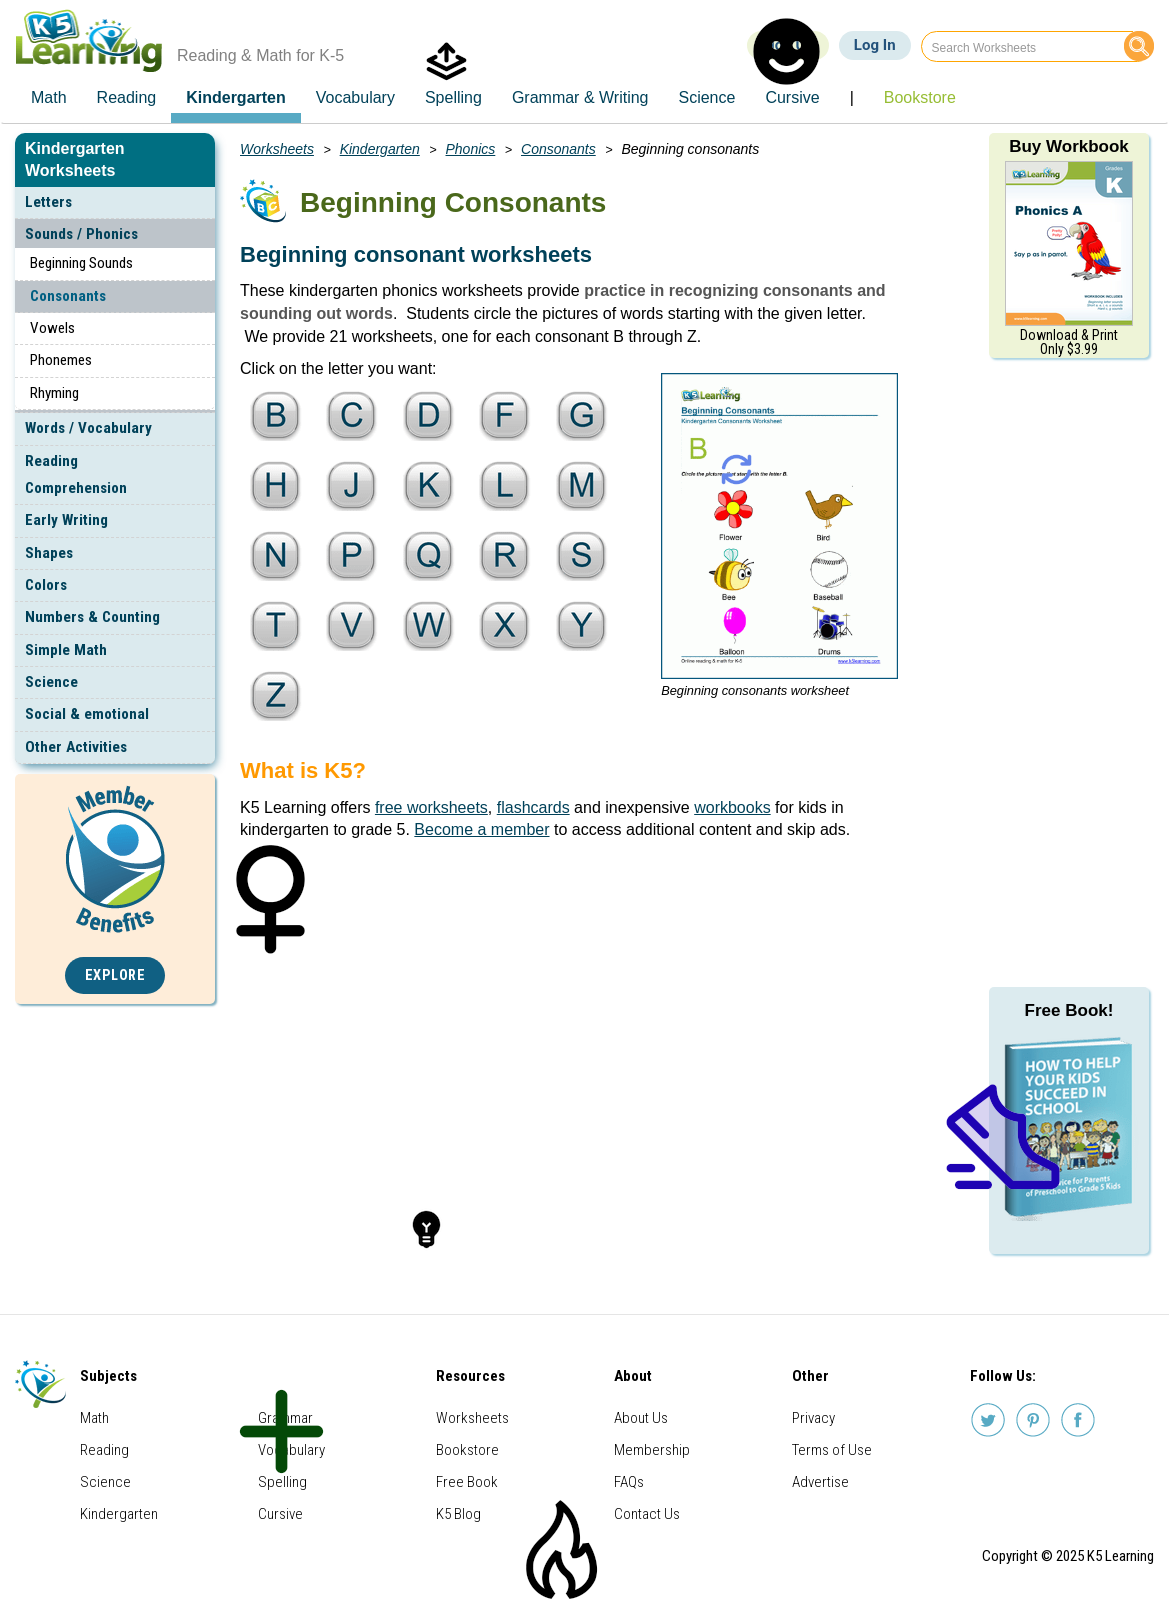  I want to click on refresh the current page or content, so click(736, 469).